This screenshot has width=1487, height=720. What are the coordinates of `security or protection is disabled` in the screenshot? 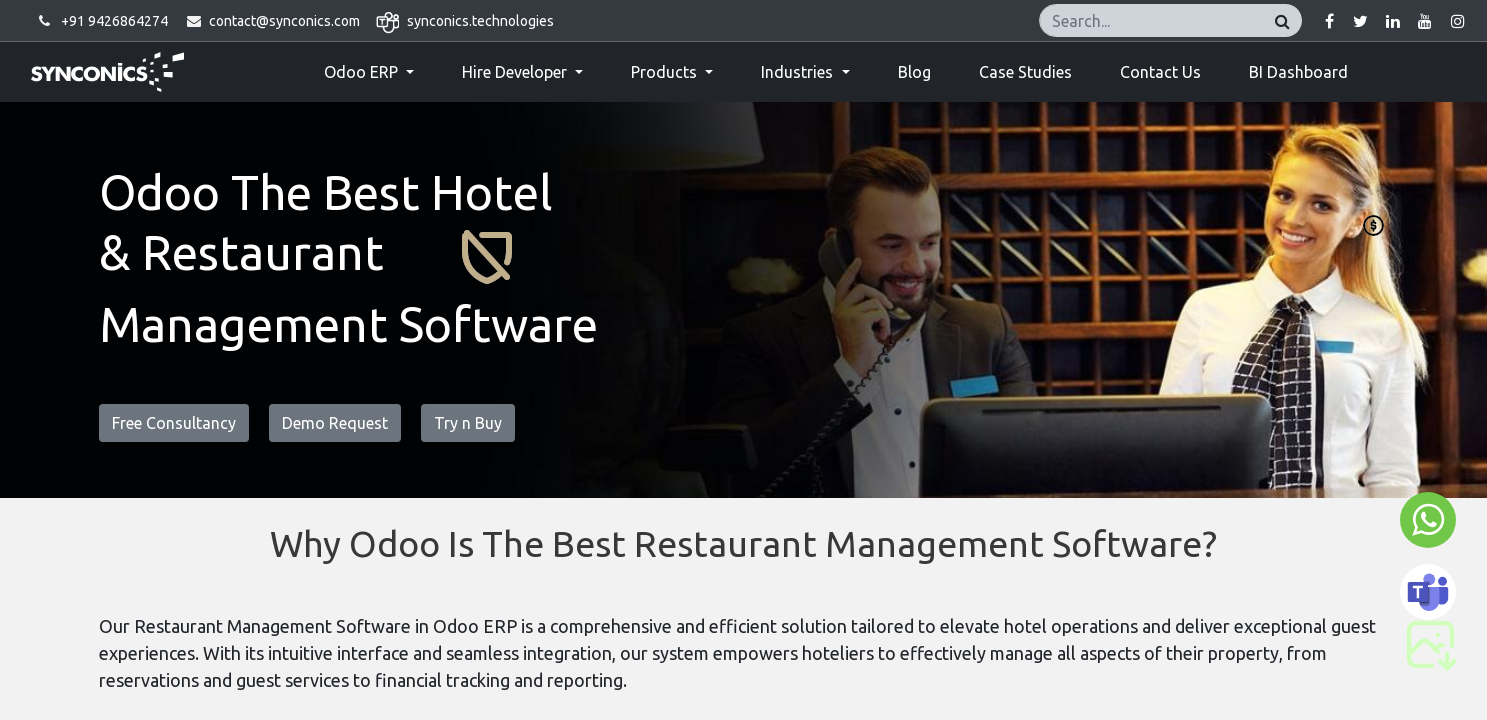 It's located at (487, 255).